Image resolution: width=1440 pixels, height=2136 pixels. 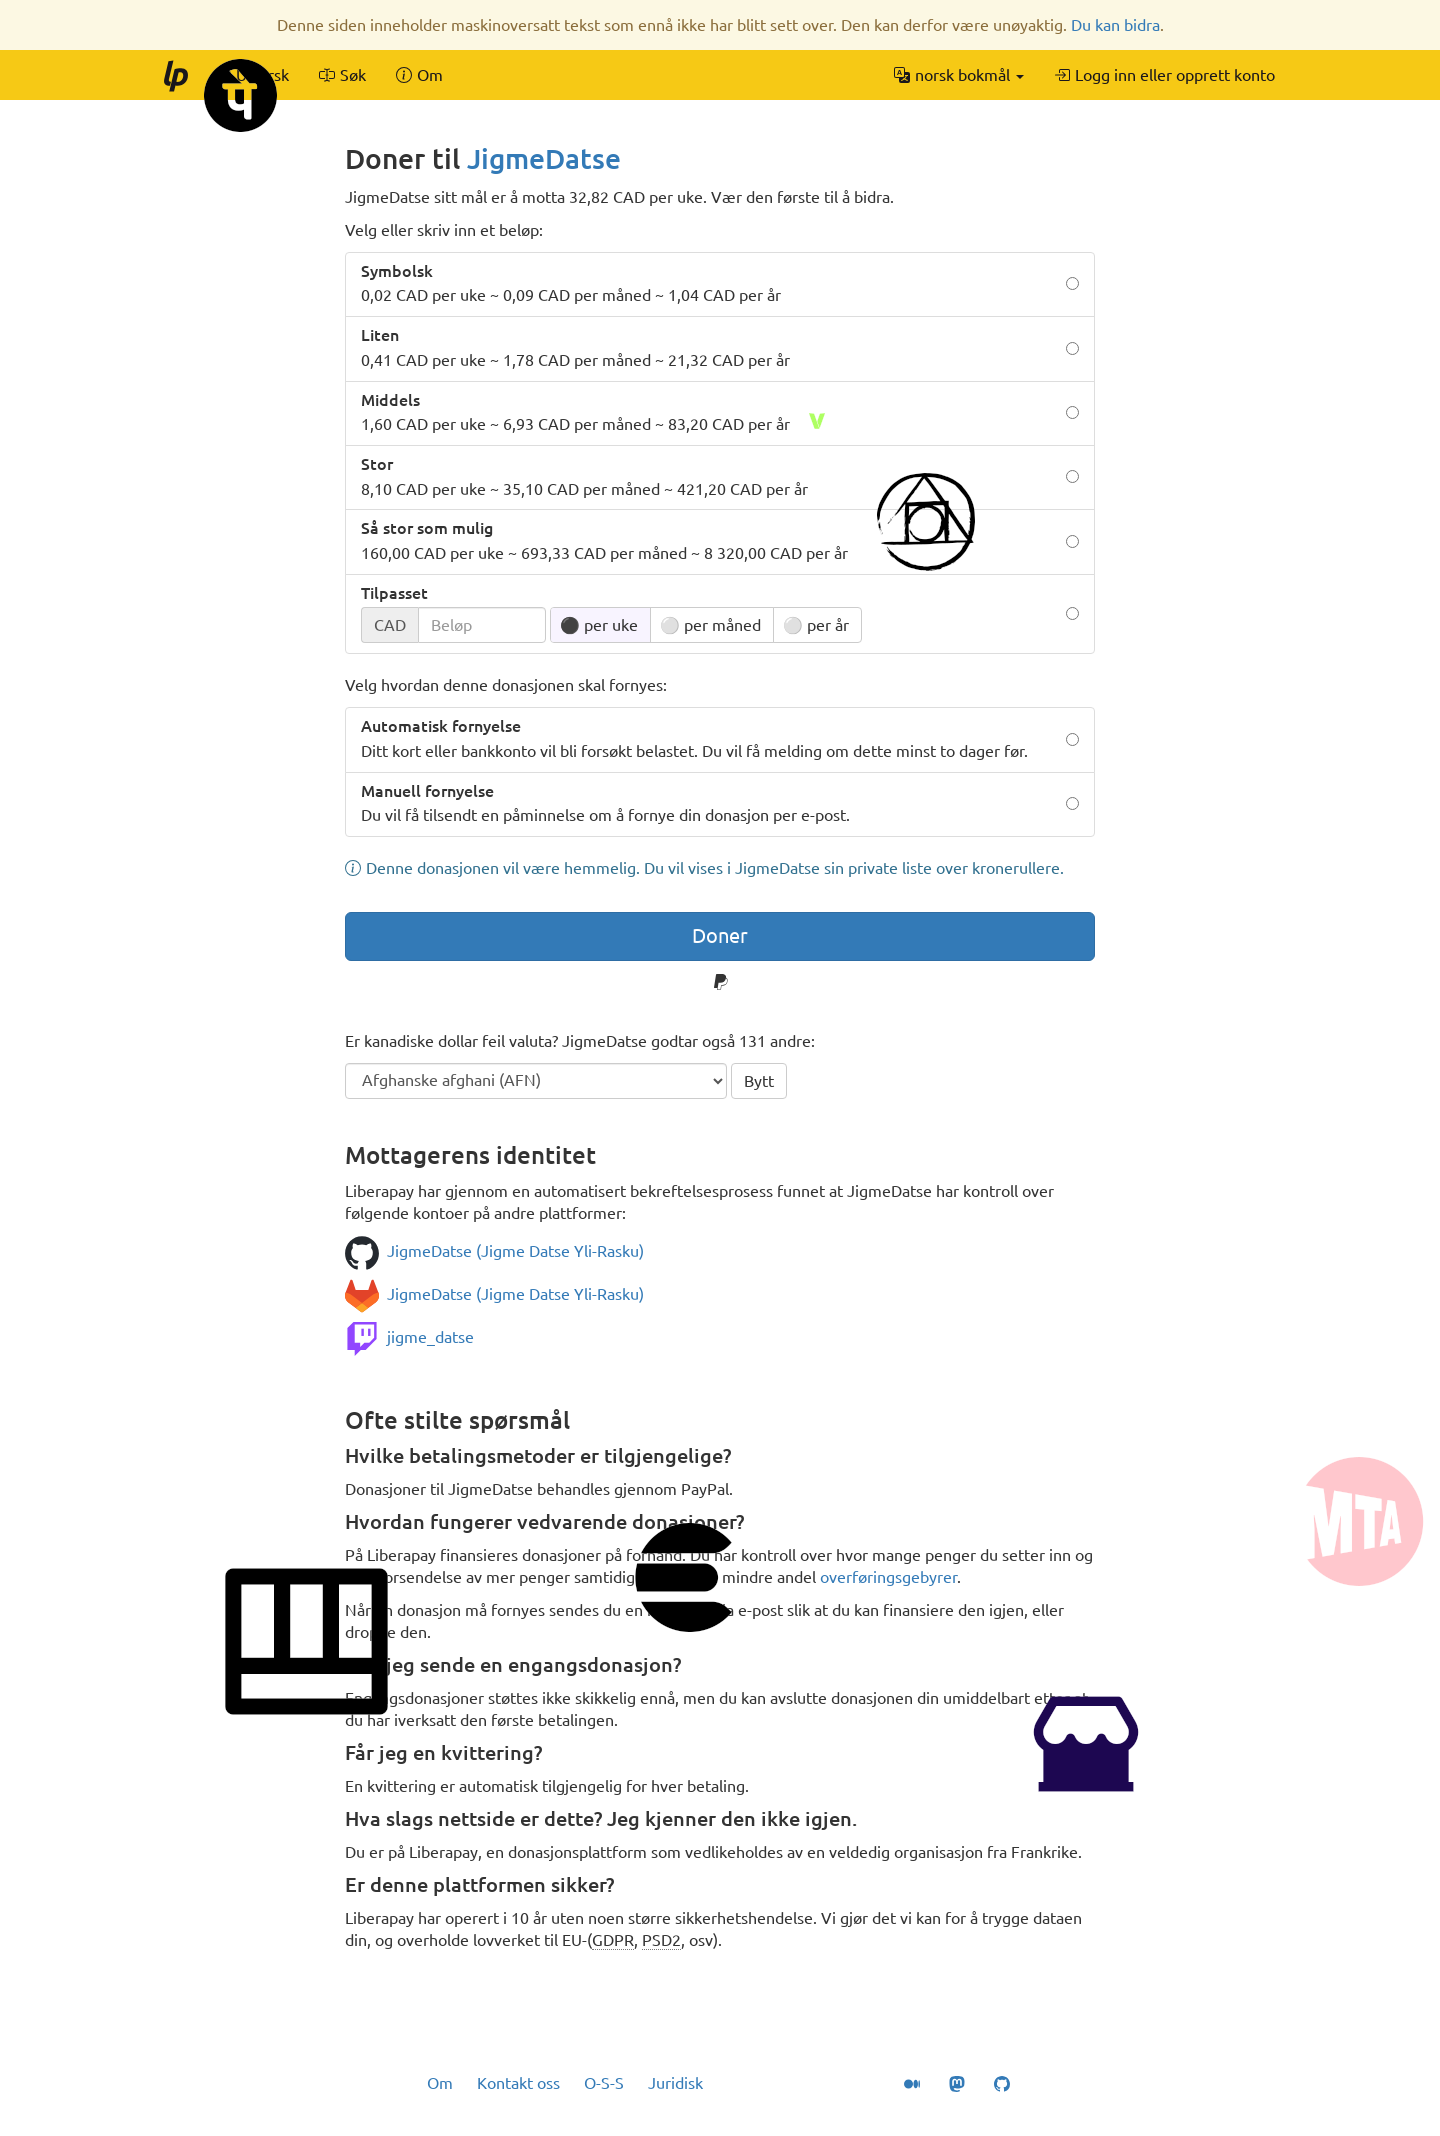 I want to click on open the store or marketplace, so click(x=1086, y=1744).